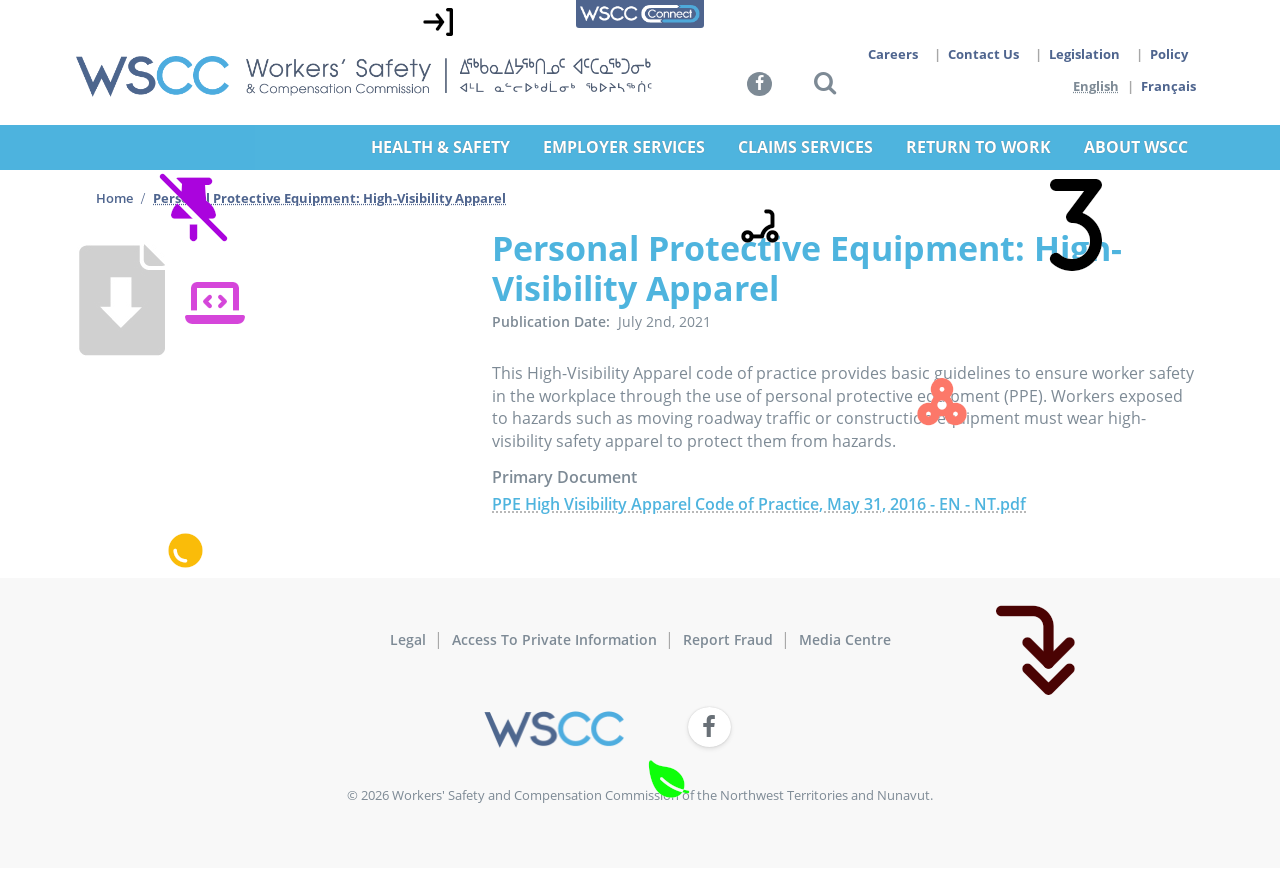 The image size is (1280, 869). I want to click on fidget spinner toy or game icon, so click(942, 405).